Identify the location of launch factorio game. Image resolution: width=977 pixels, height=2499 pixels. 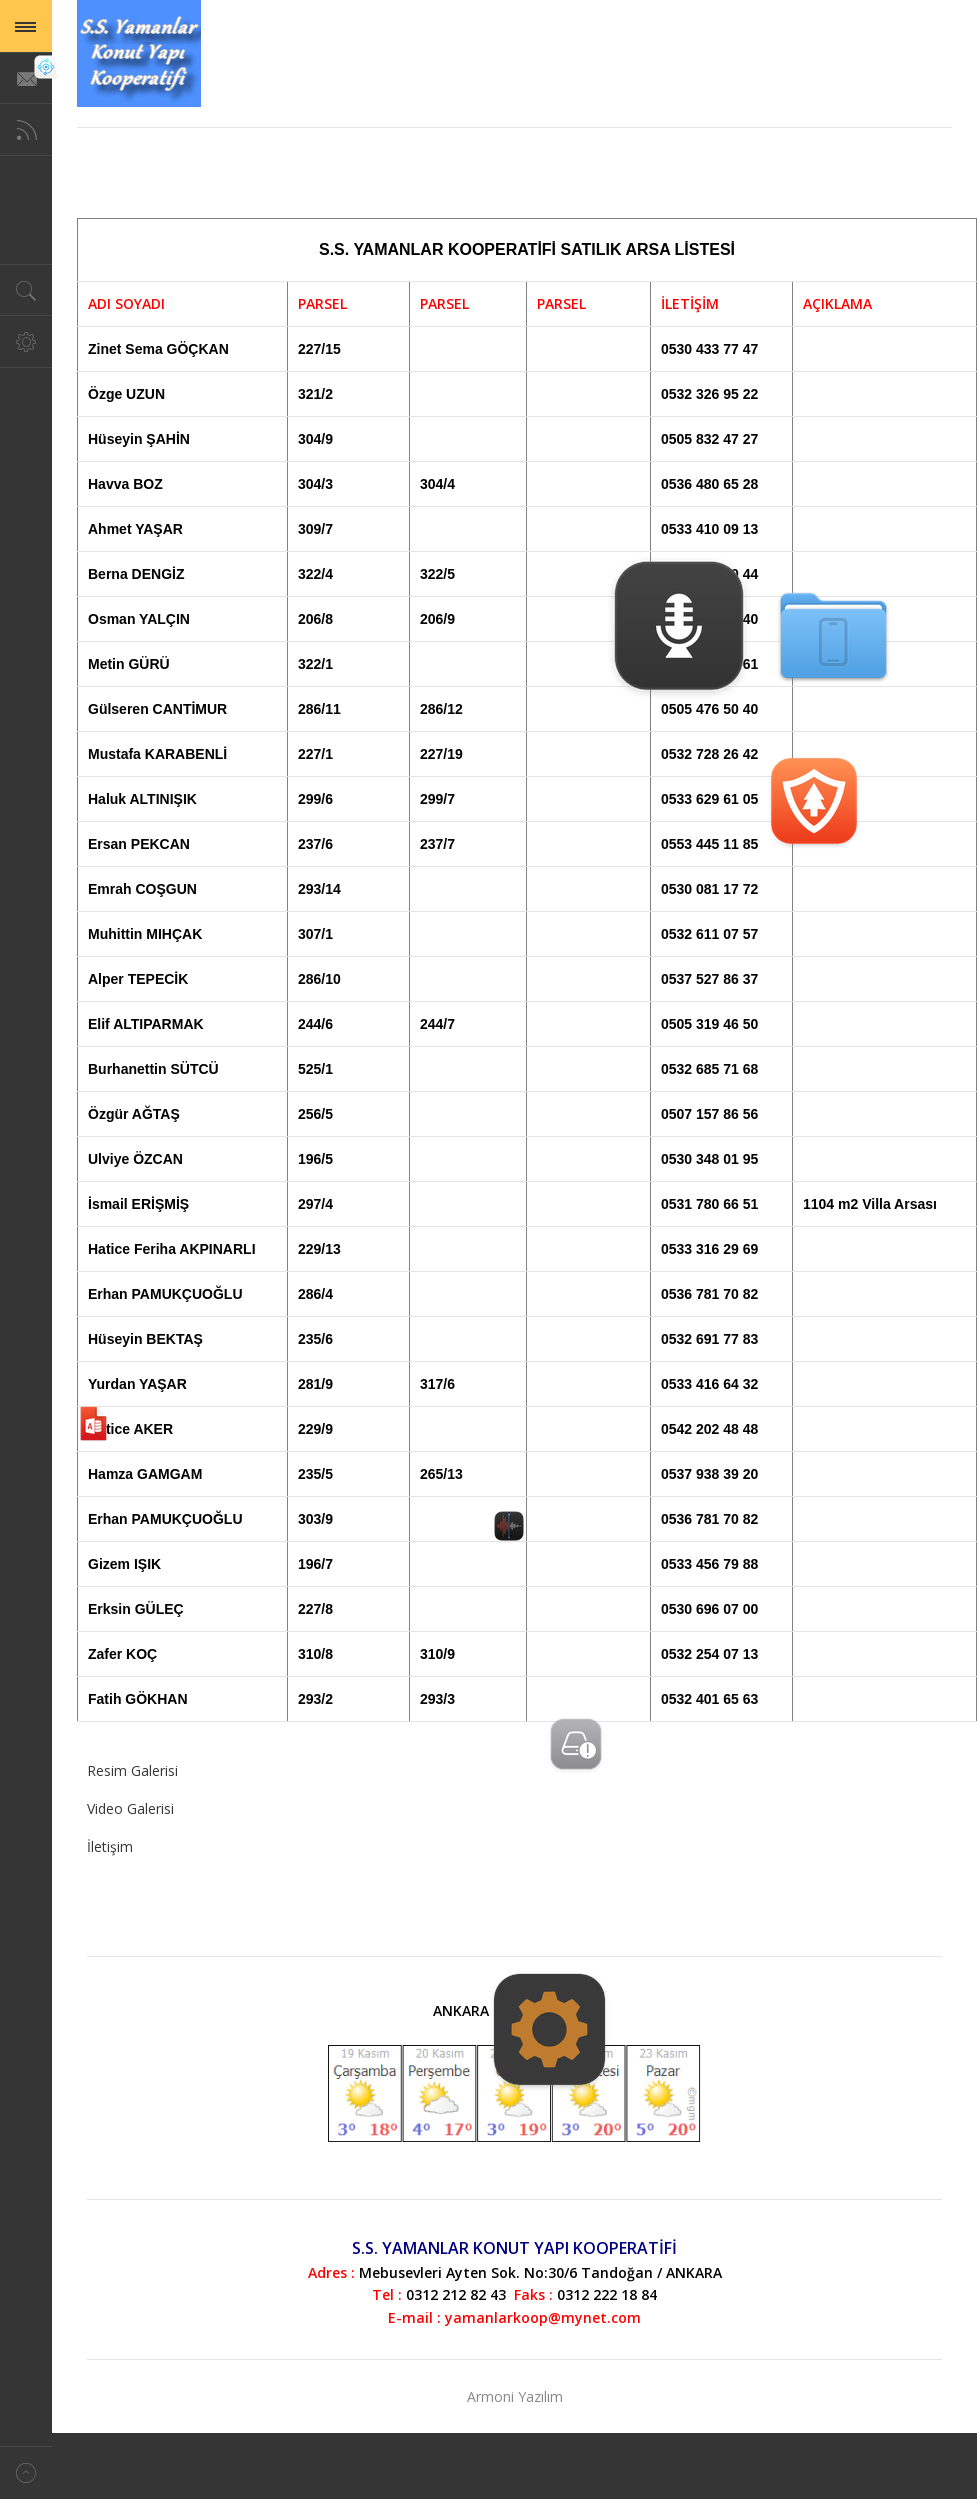
(549, 2029).